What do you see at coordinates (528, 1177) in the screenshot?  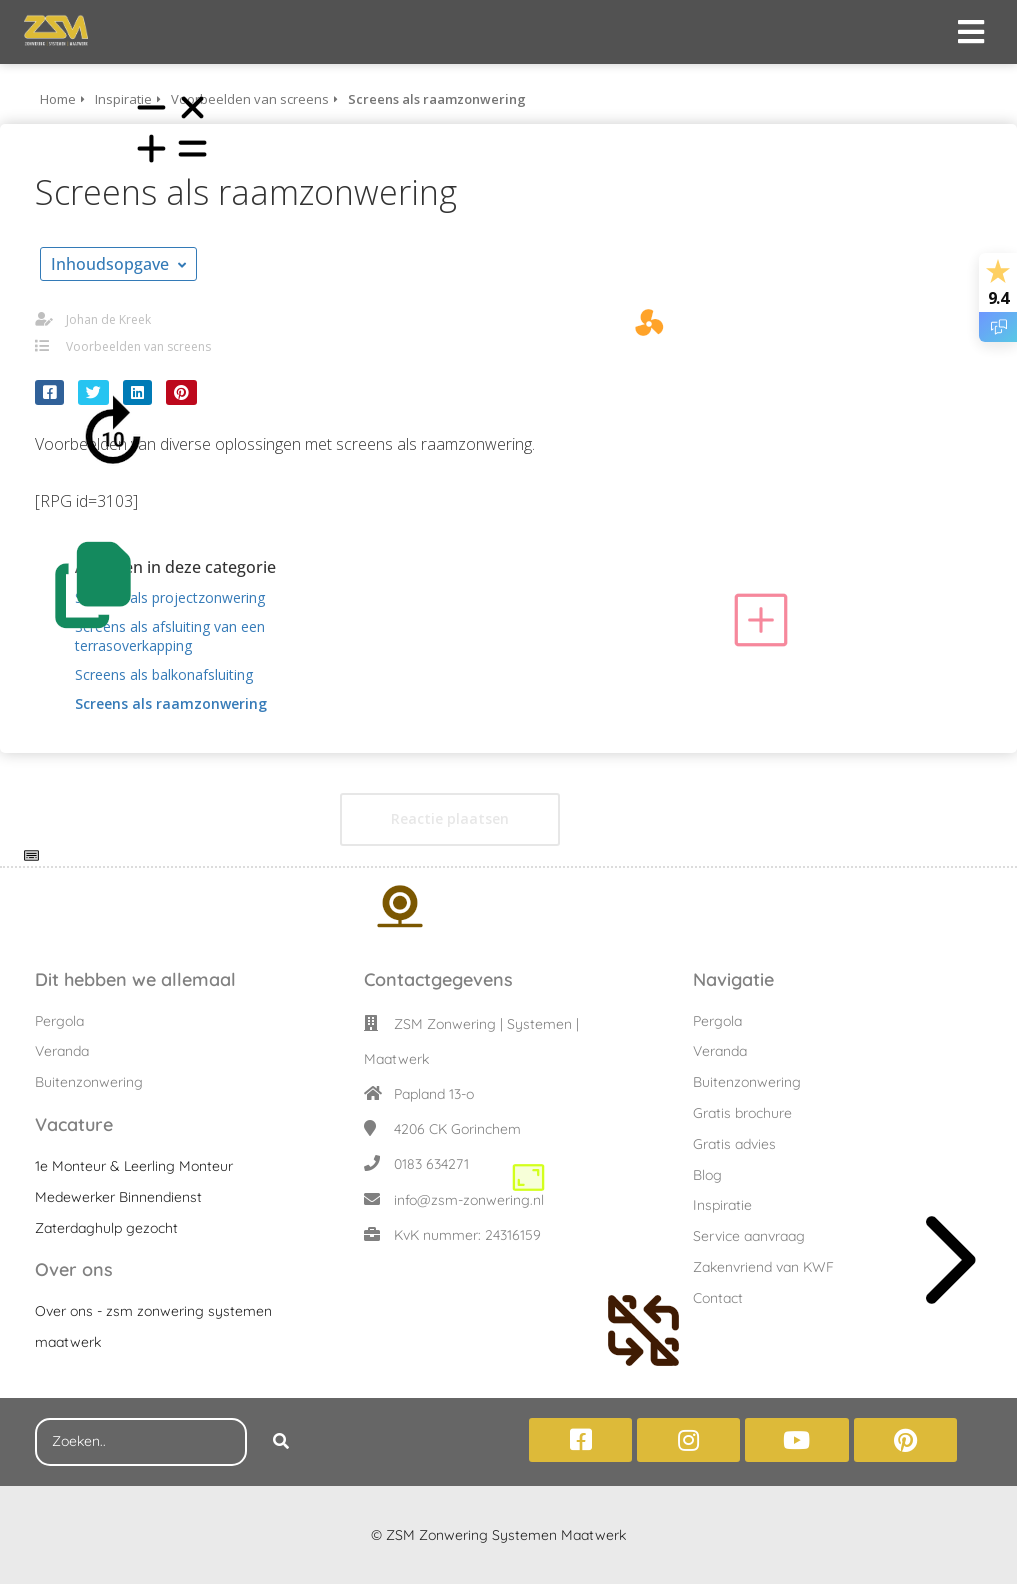 I see `enter fullscreen mode` at bounding box center [528, 1177].